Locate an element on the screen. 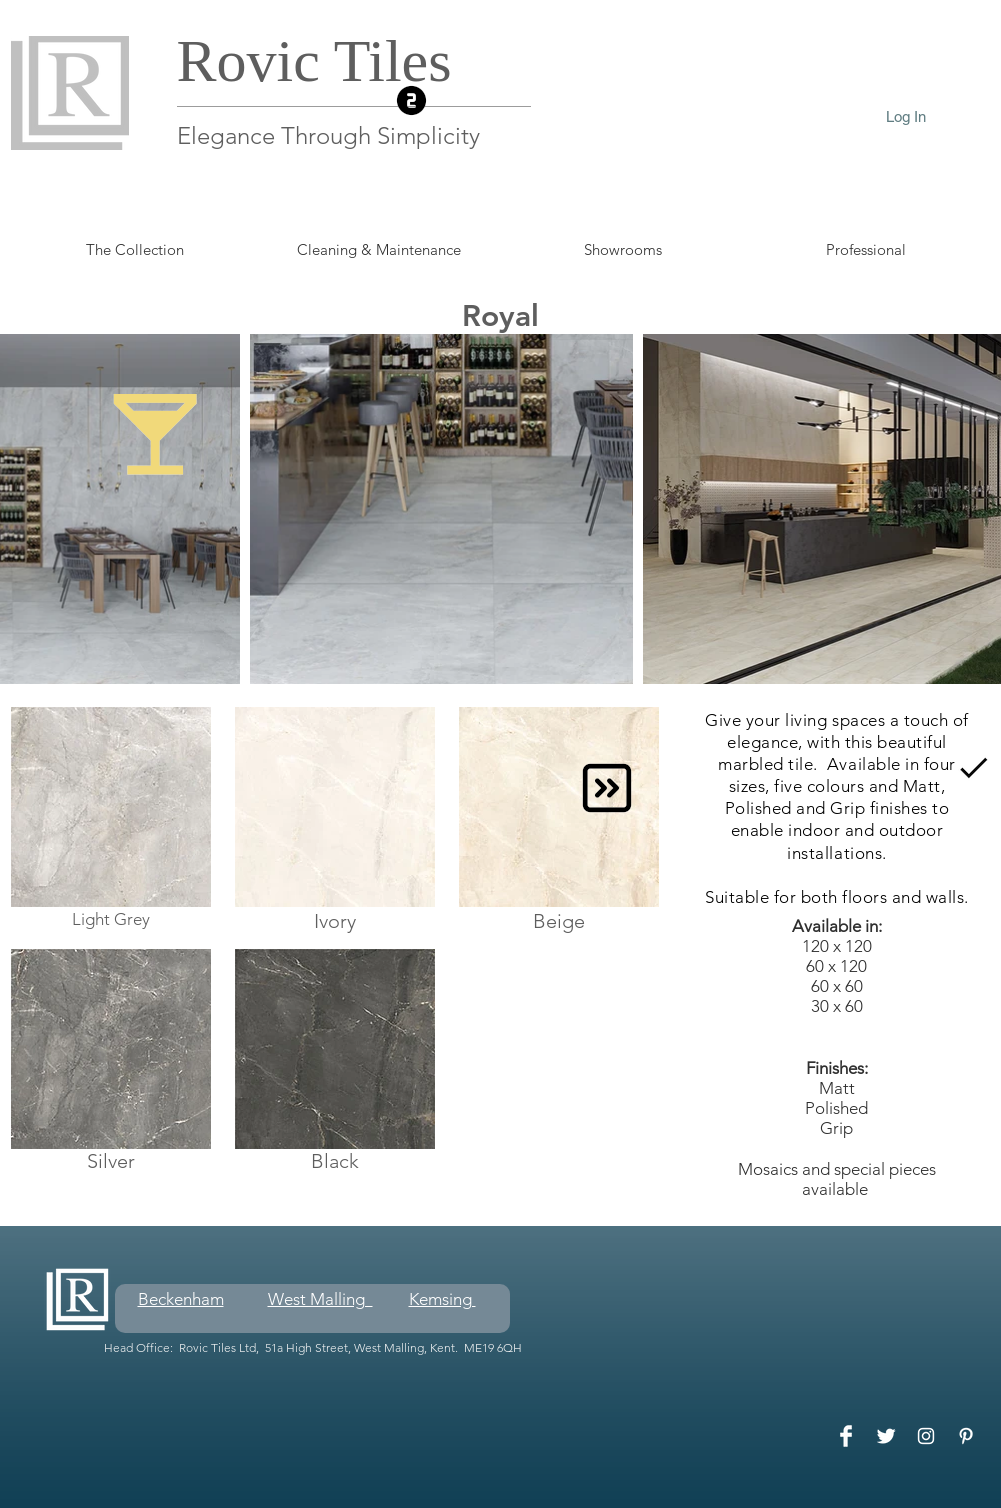 This screenshot has height=1508, width=1001. navigate forward or skip ahead is located at coordinates (607, 788).